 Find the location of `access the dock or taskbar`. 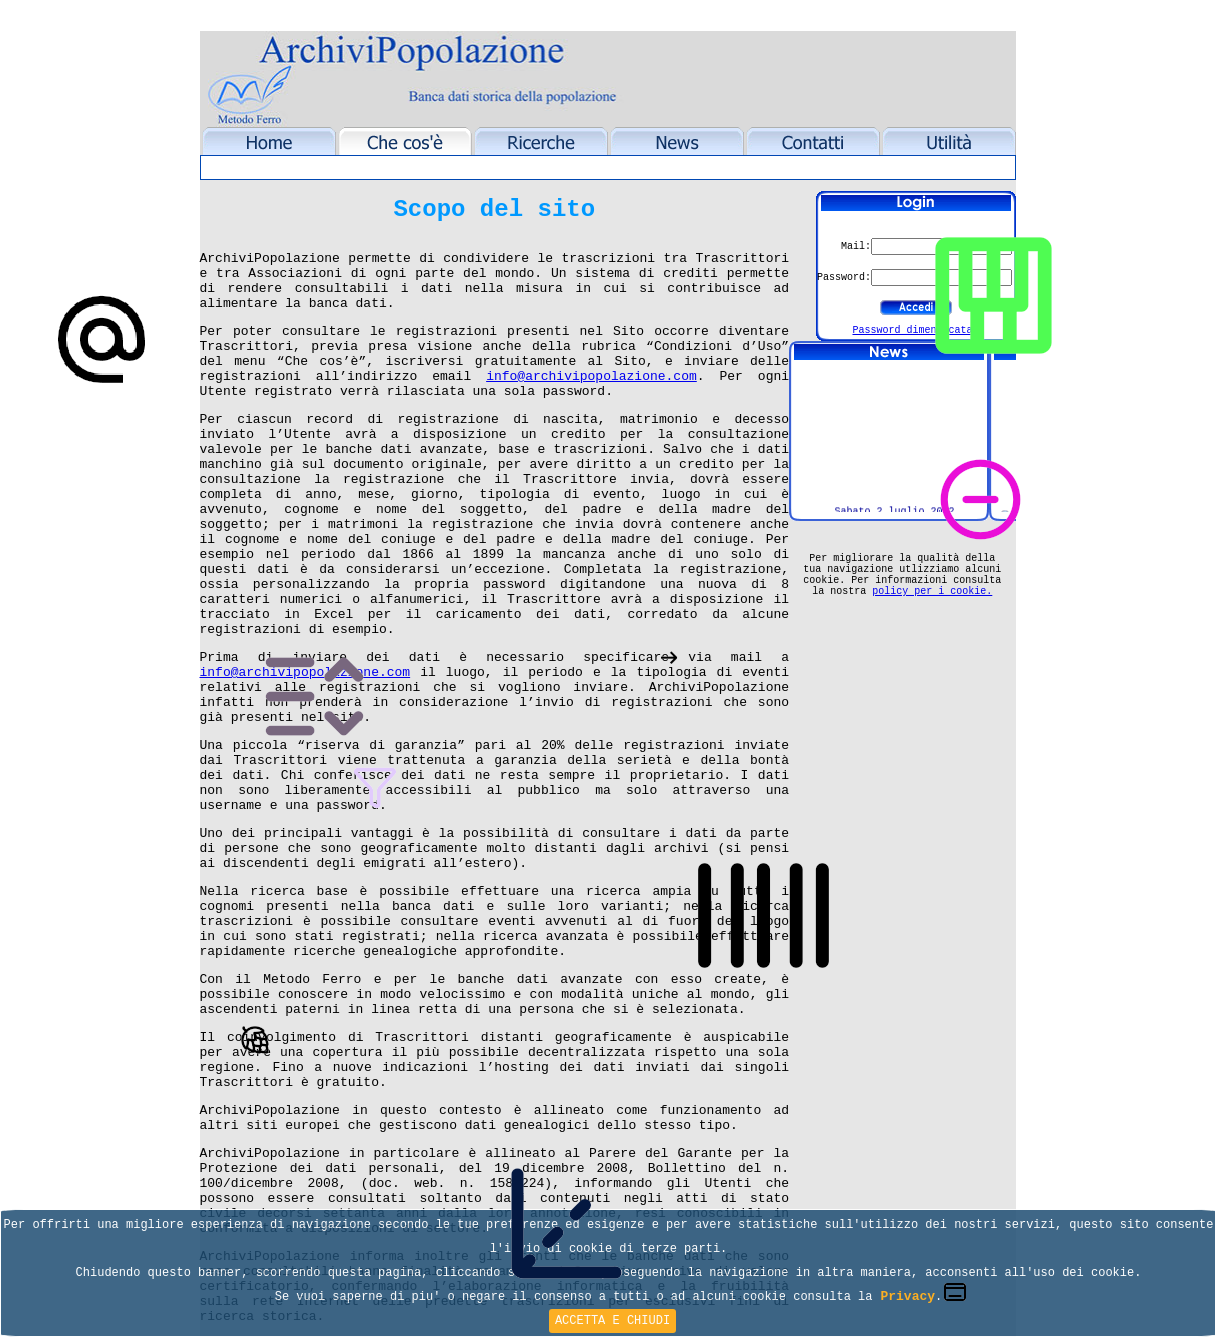

access the dock or taskbar is located at coordinates (955, 1292).